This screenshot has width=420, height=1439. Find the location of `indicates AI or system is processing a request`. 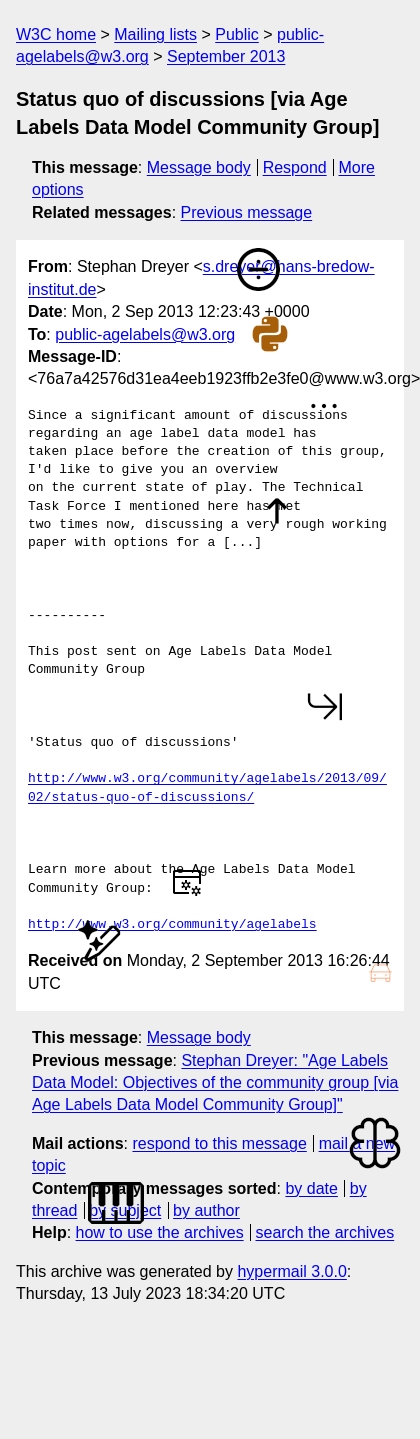

indicates AI or system is processing a request is located at coordinates (375, 1143).